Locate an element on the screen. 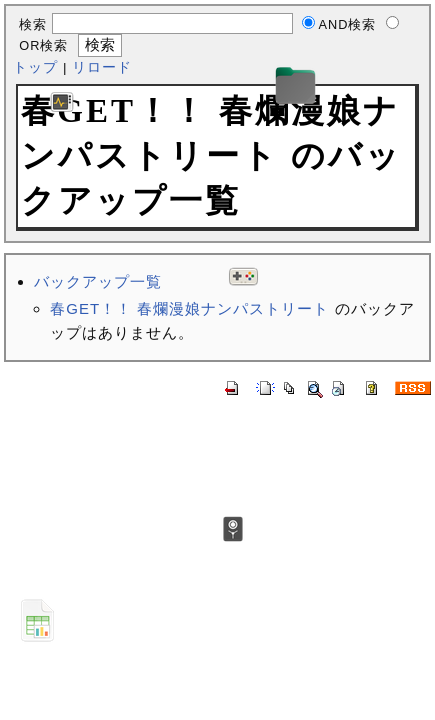  open folder to view contents is located at coordinates (295, 85).